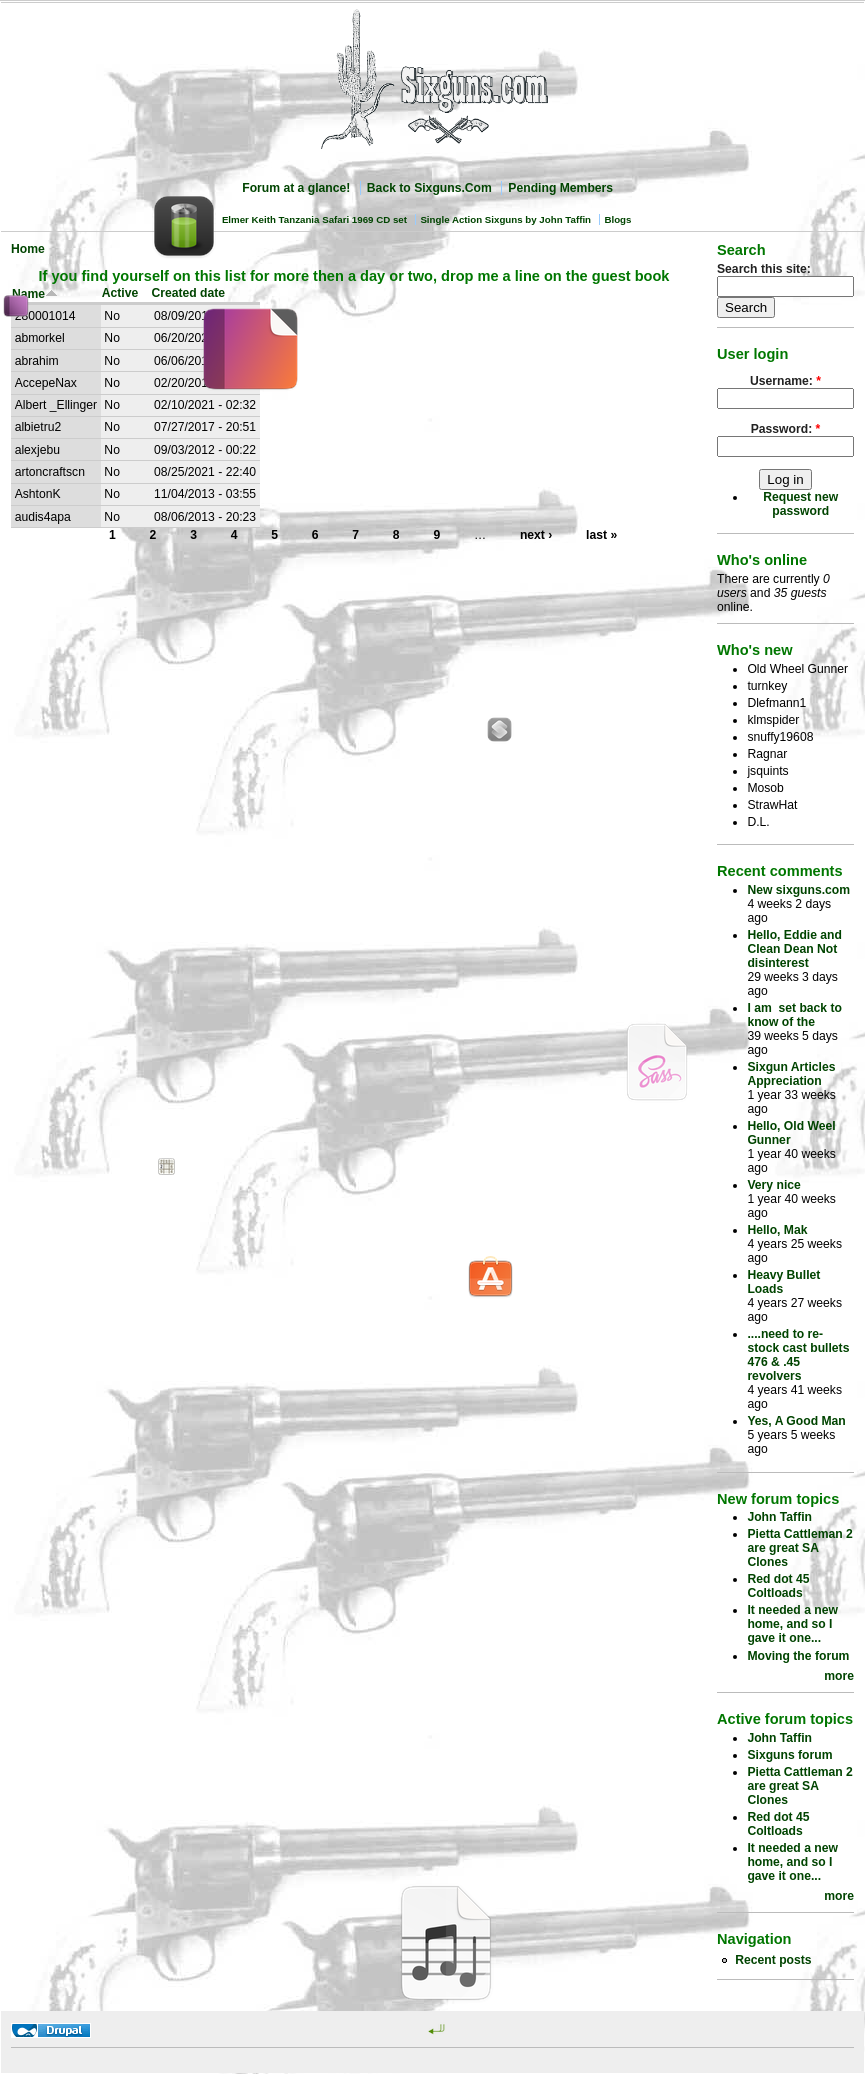 Image resolution: width=865 pixels, height=2074 pixels. I want to click on scss stylesheet file, so click(657, 1062).